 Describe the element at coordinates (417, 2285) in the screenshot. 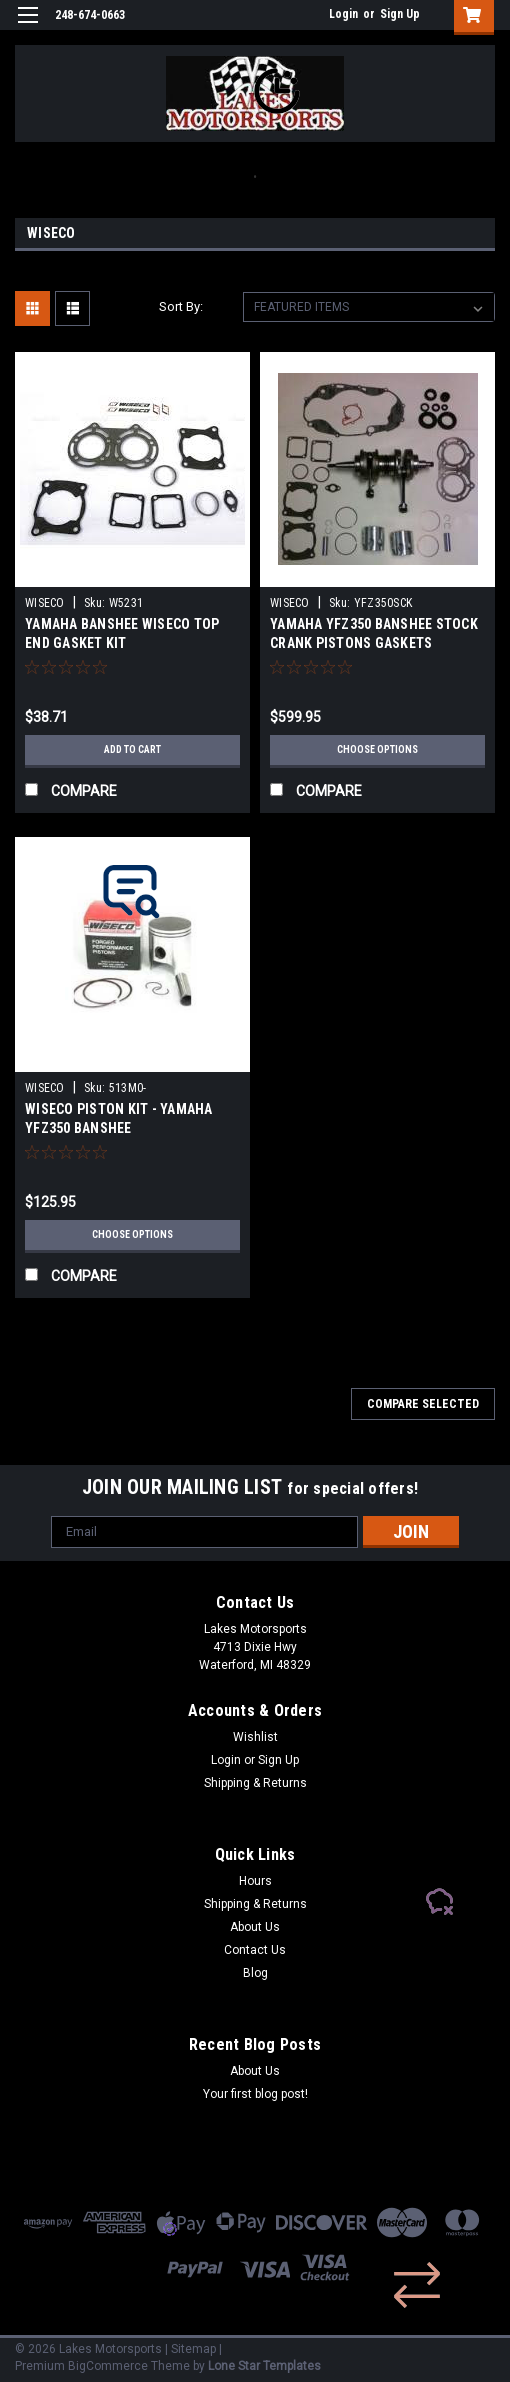

I see `swap or exchange items` at that location.